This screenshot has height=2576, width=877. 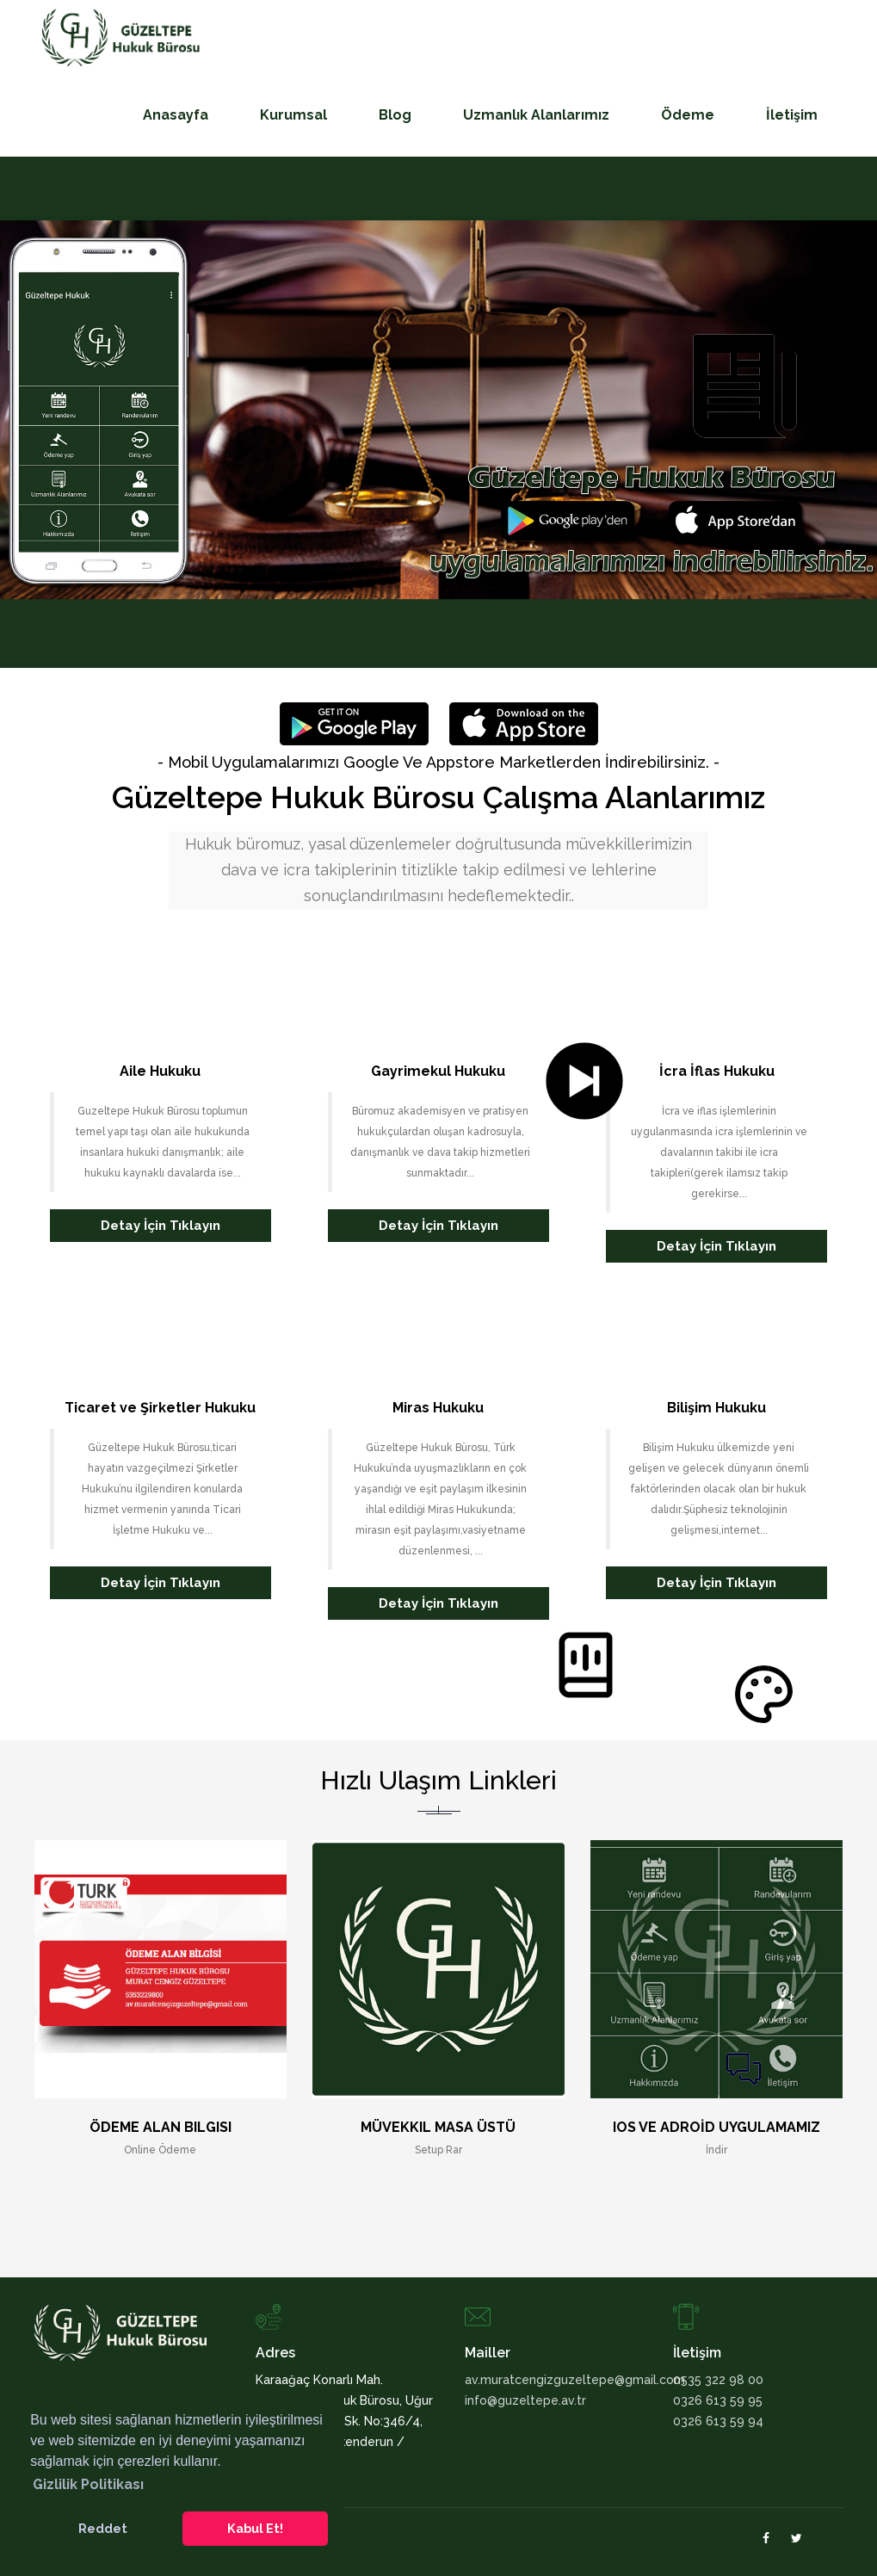 What do you see at coordinates (744, 2069) in the screenshot?
I see `view discussion thread` at bounding box center [744, 2069].